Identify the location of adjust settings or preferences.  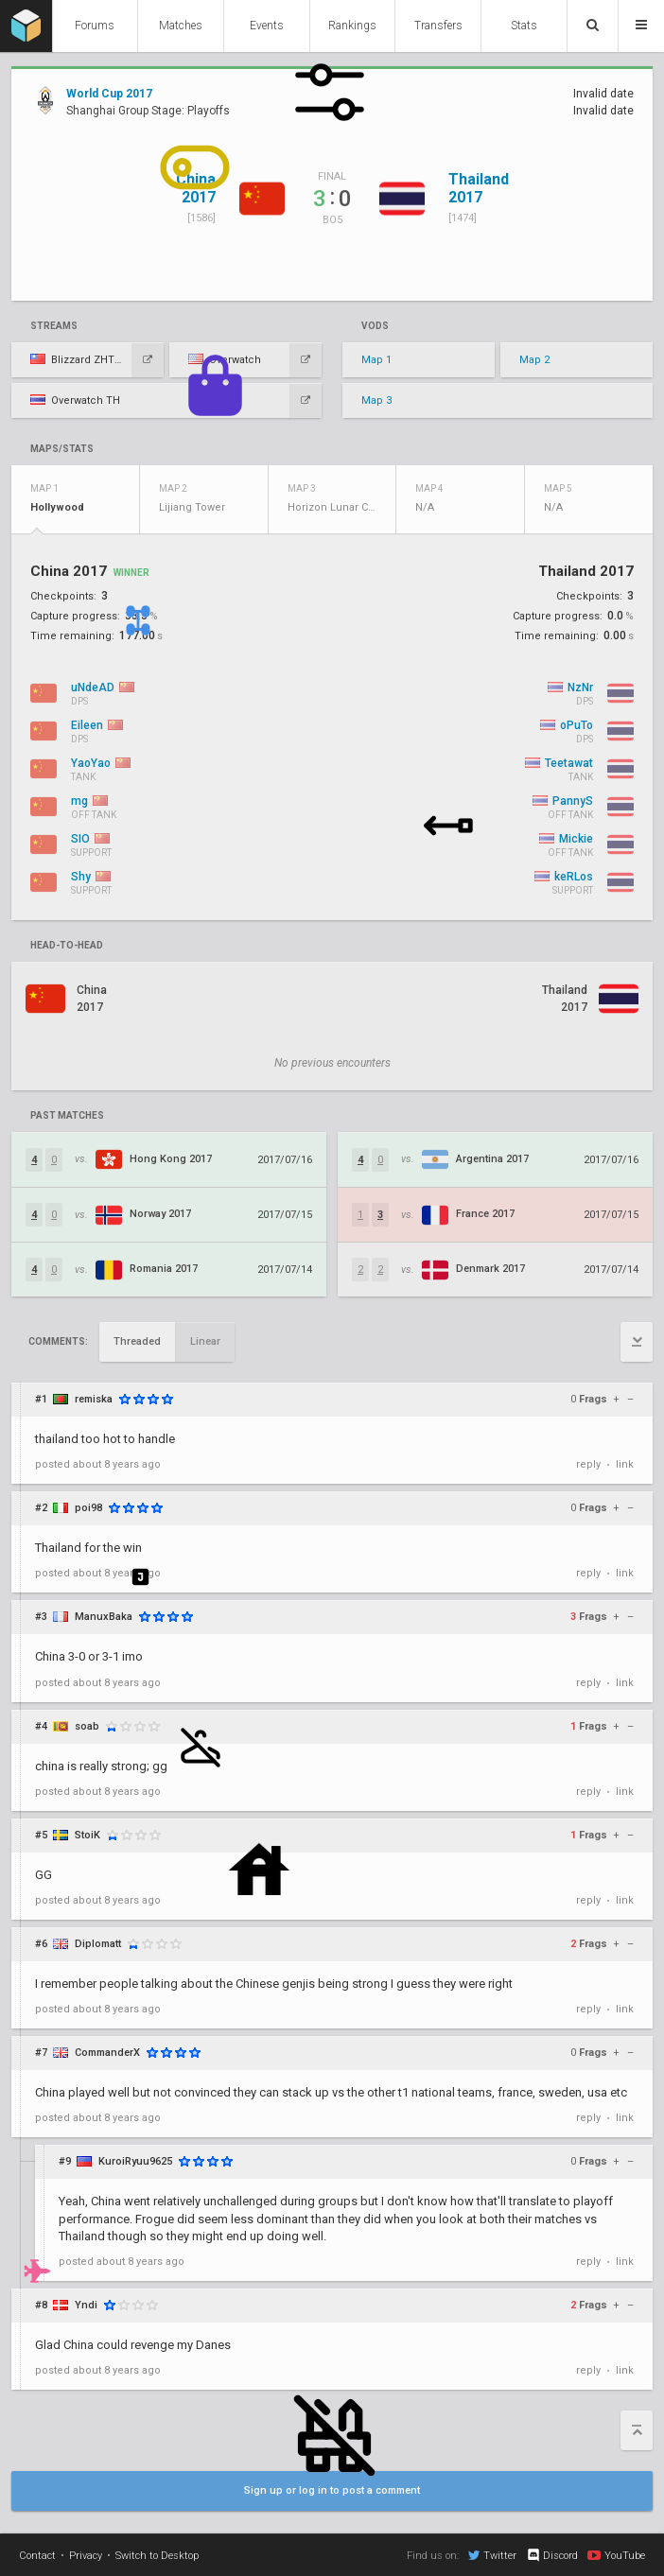
(329, 92).